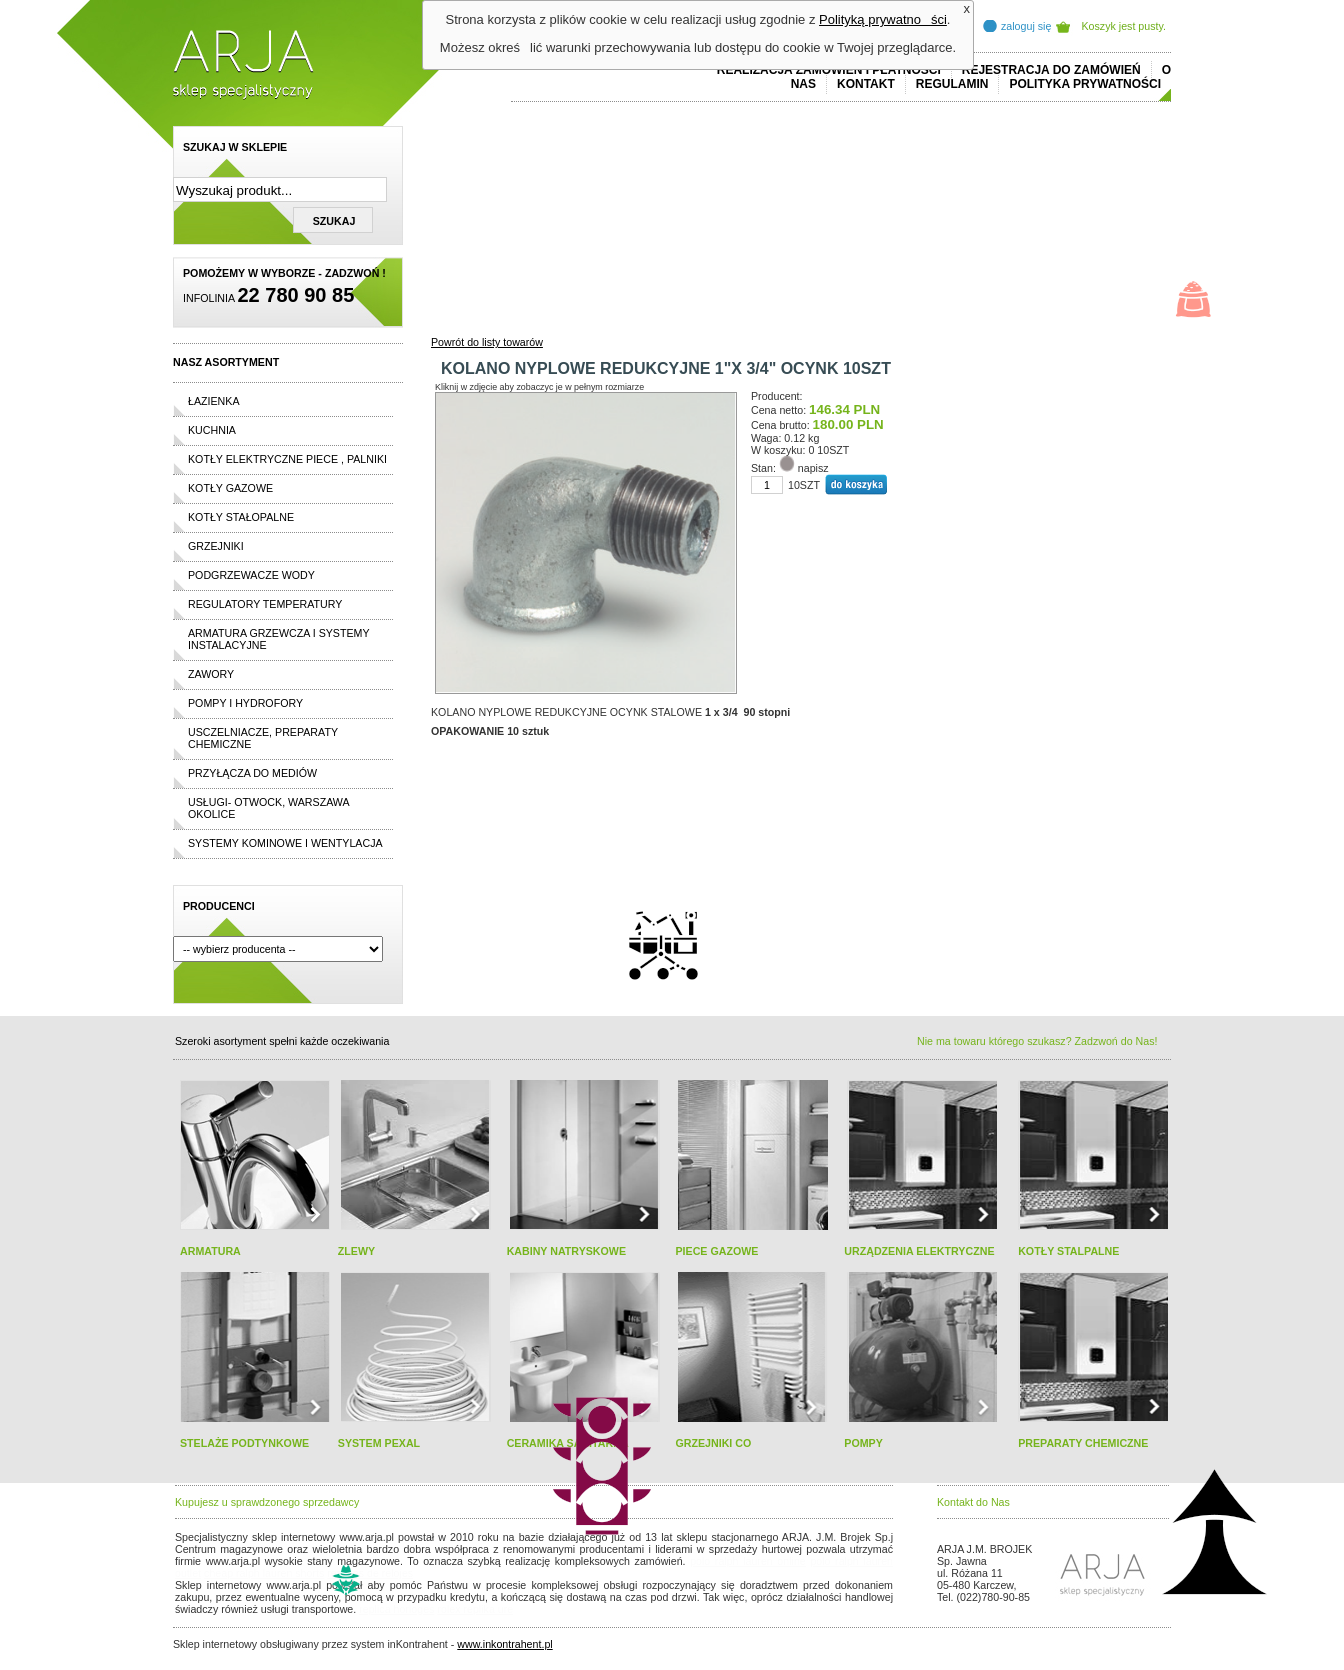 The image size is (1344, 1670). I want to click on indicates a powder or ingredient item in inventory, so click(1193, 298).